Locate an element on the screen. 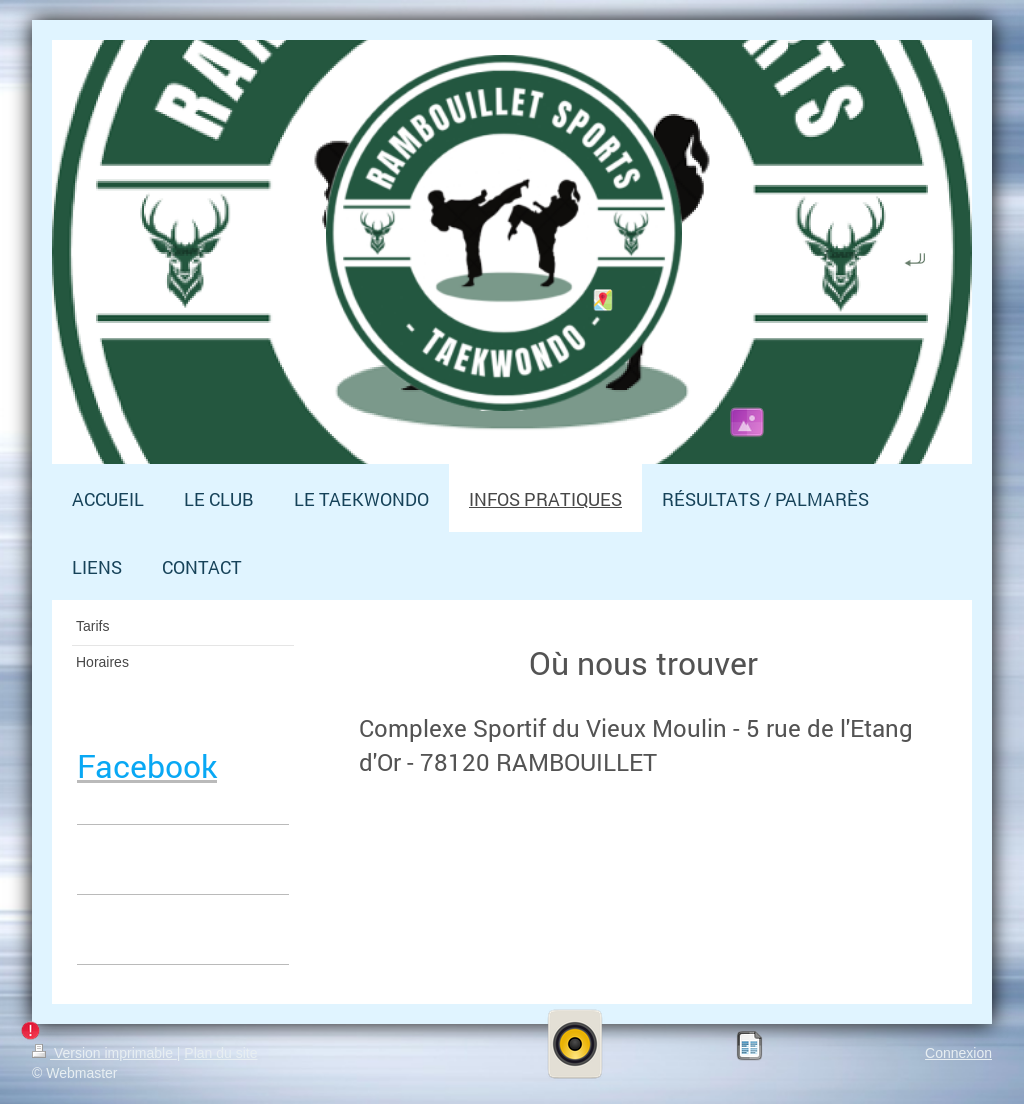  open a GPX route or waypoint file is located at coordinates (603, 300).